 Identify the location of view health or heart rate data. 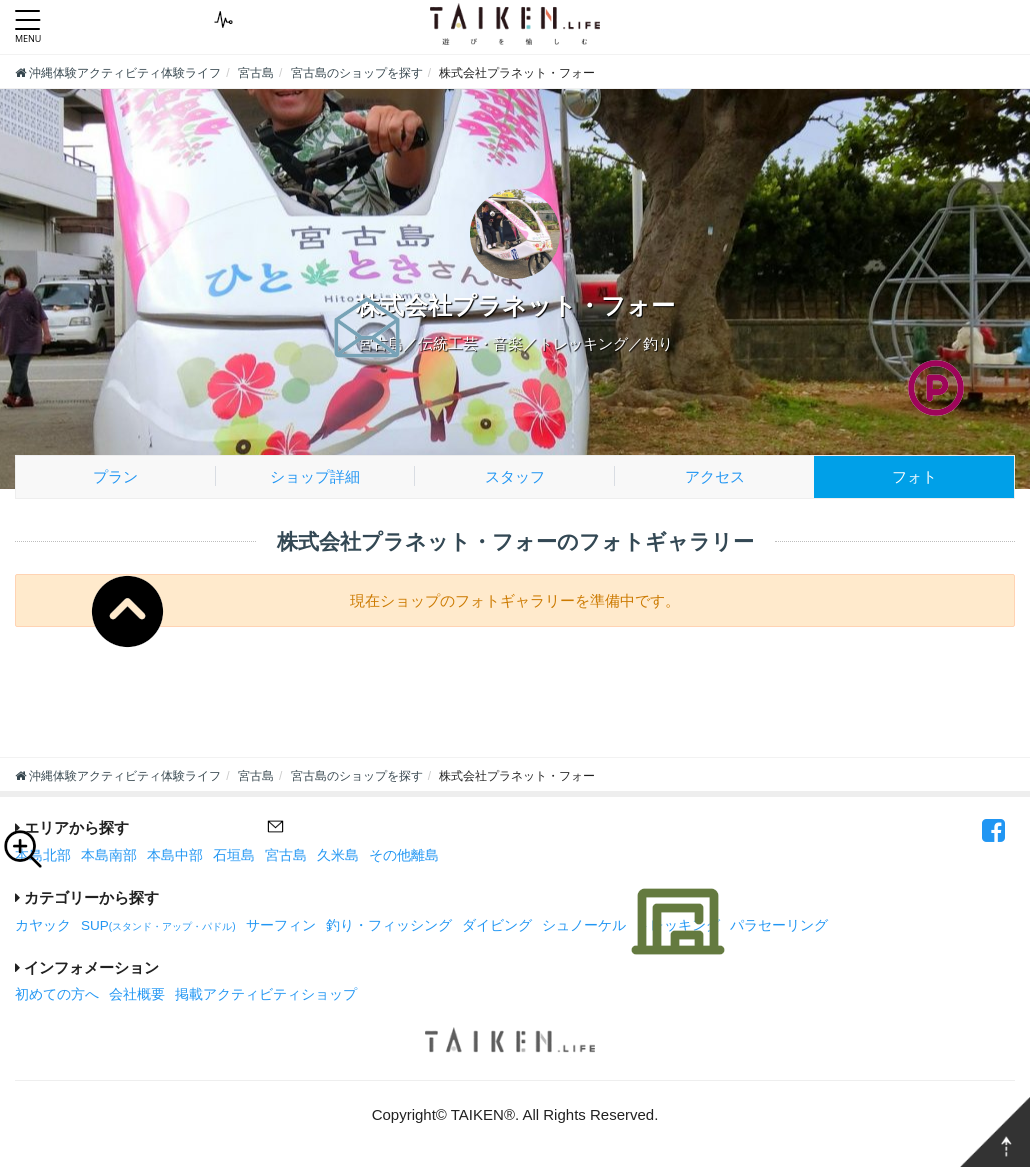
(223, 19).